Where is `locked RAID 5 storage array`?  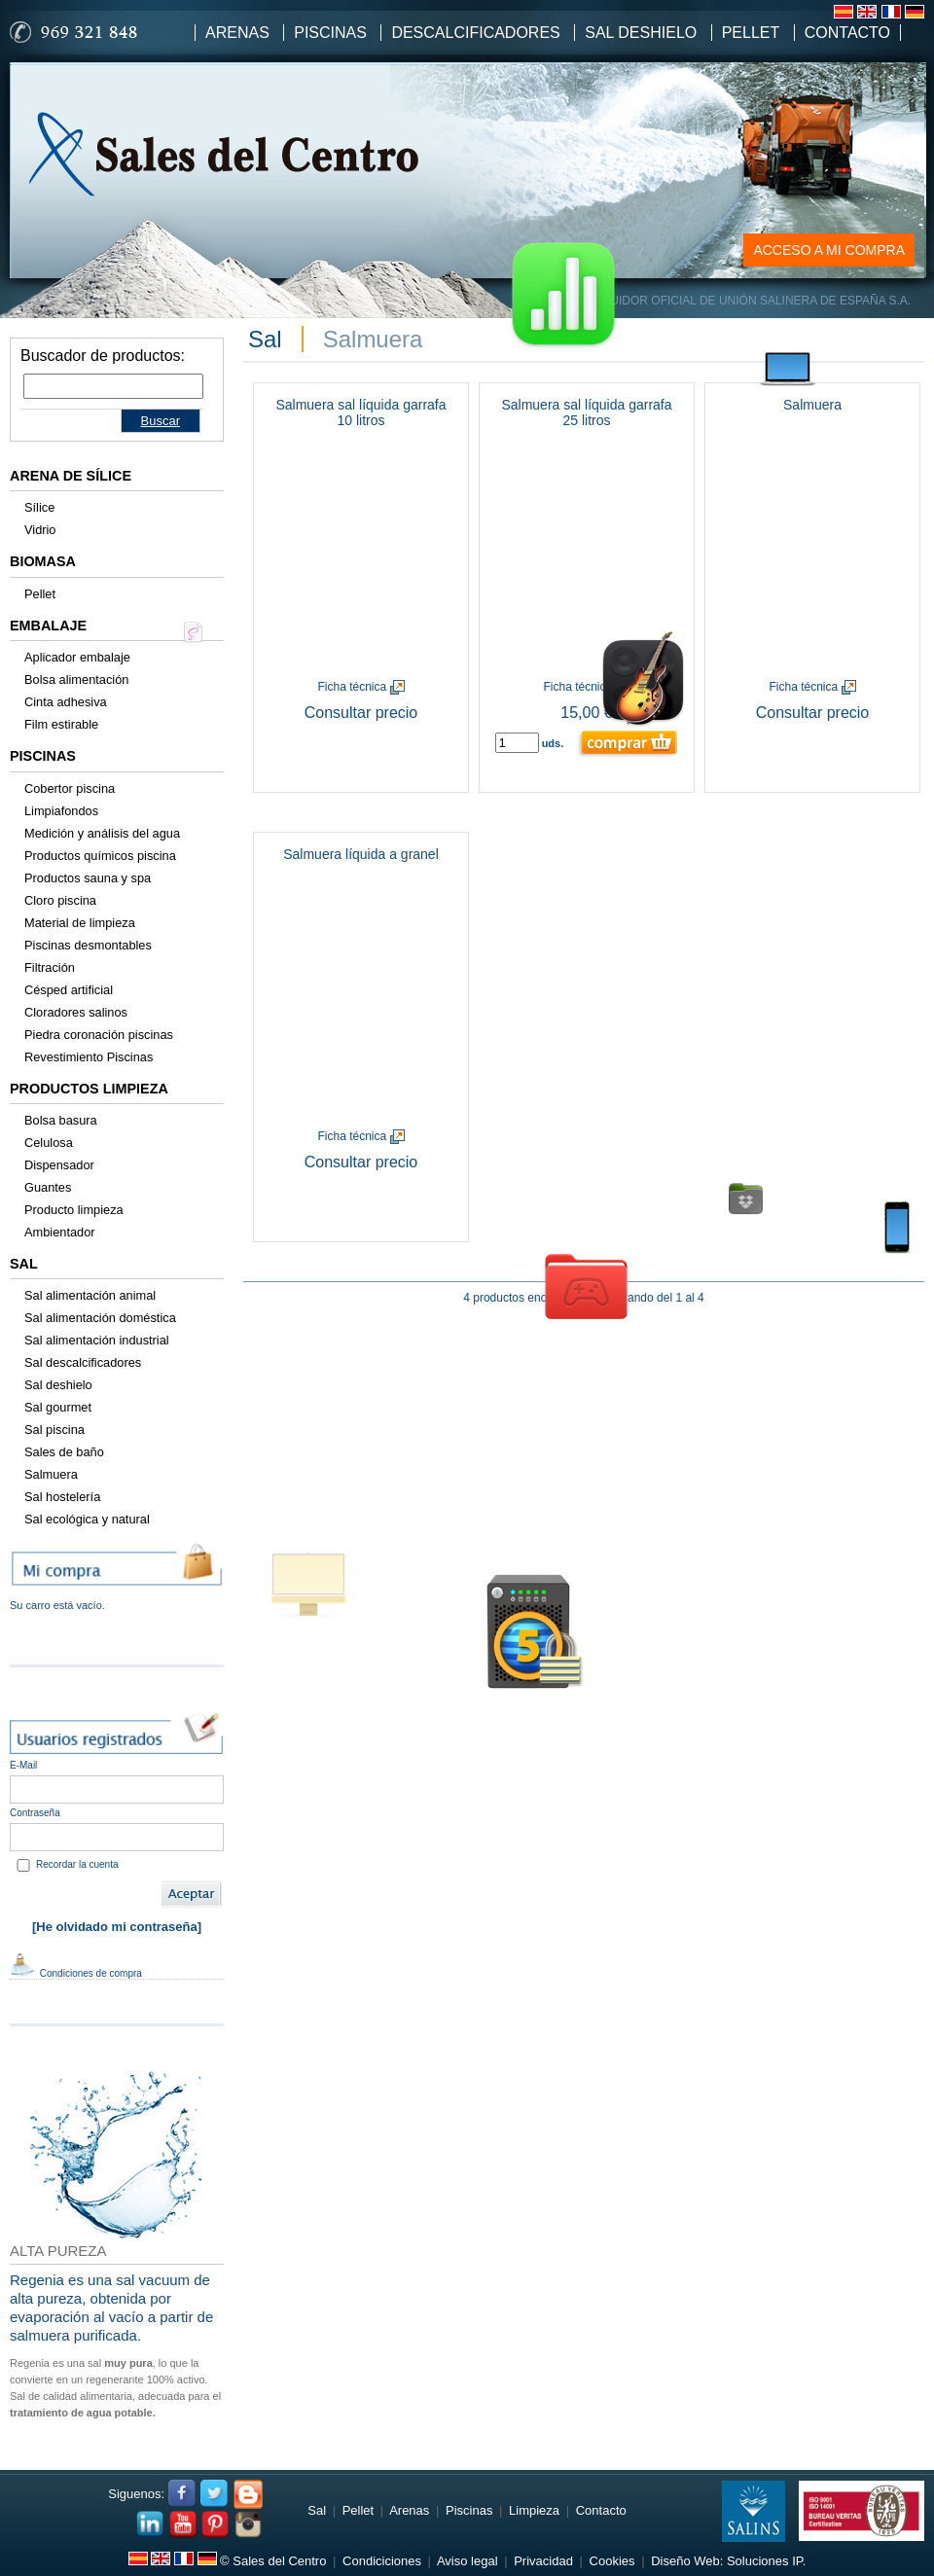
locked RAID 5 storage array is located at coordinates (528, 1631).